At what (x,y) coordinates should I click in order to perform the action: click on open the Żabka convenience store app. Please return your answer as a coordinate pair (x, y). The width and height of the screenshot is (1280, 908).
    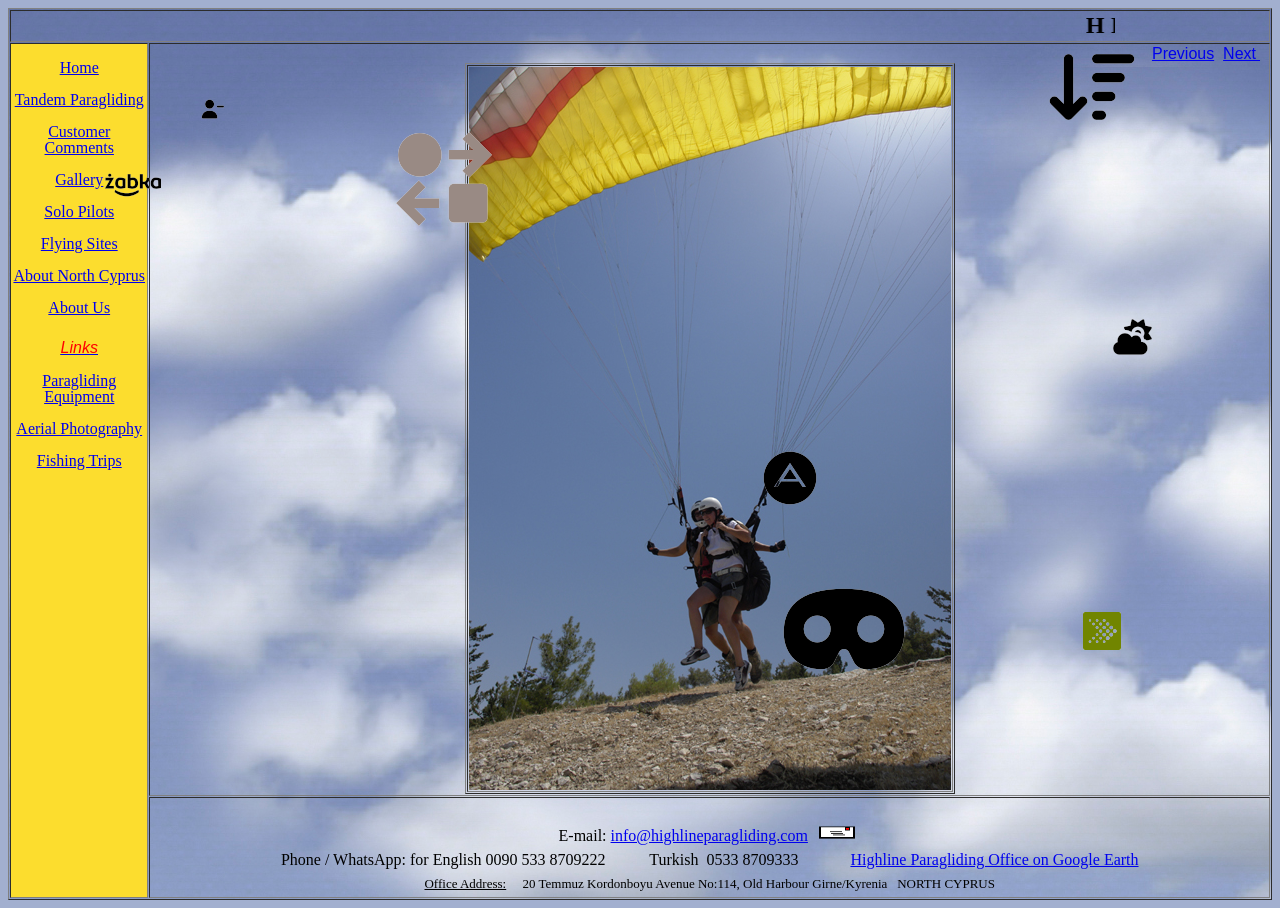
    Looking at the image, I should click on (133, 185).